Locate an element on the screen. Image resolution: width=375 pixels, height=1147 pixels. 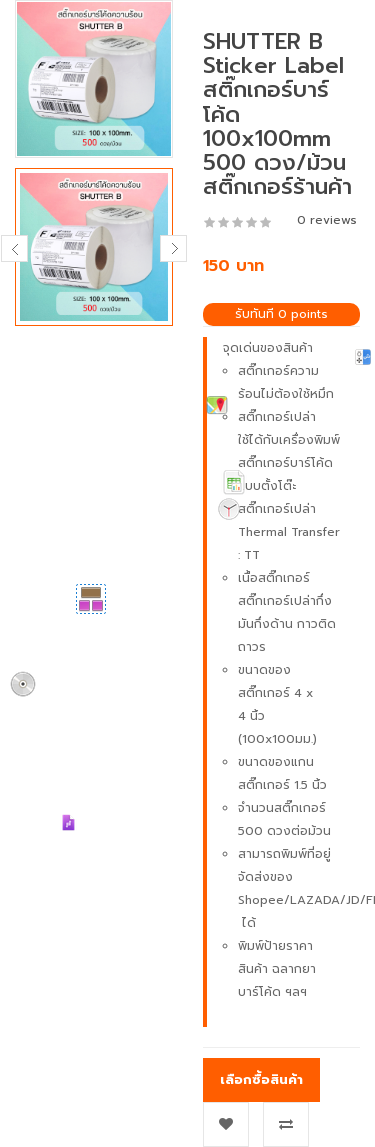
access time and date settings is located at coordinates (229, 509).